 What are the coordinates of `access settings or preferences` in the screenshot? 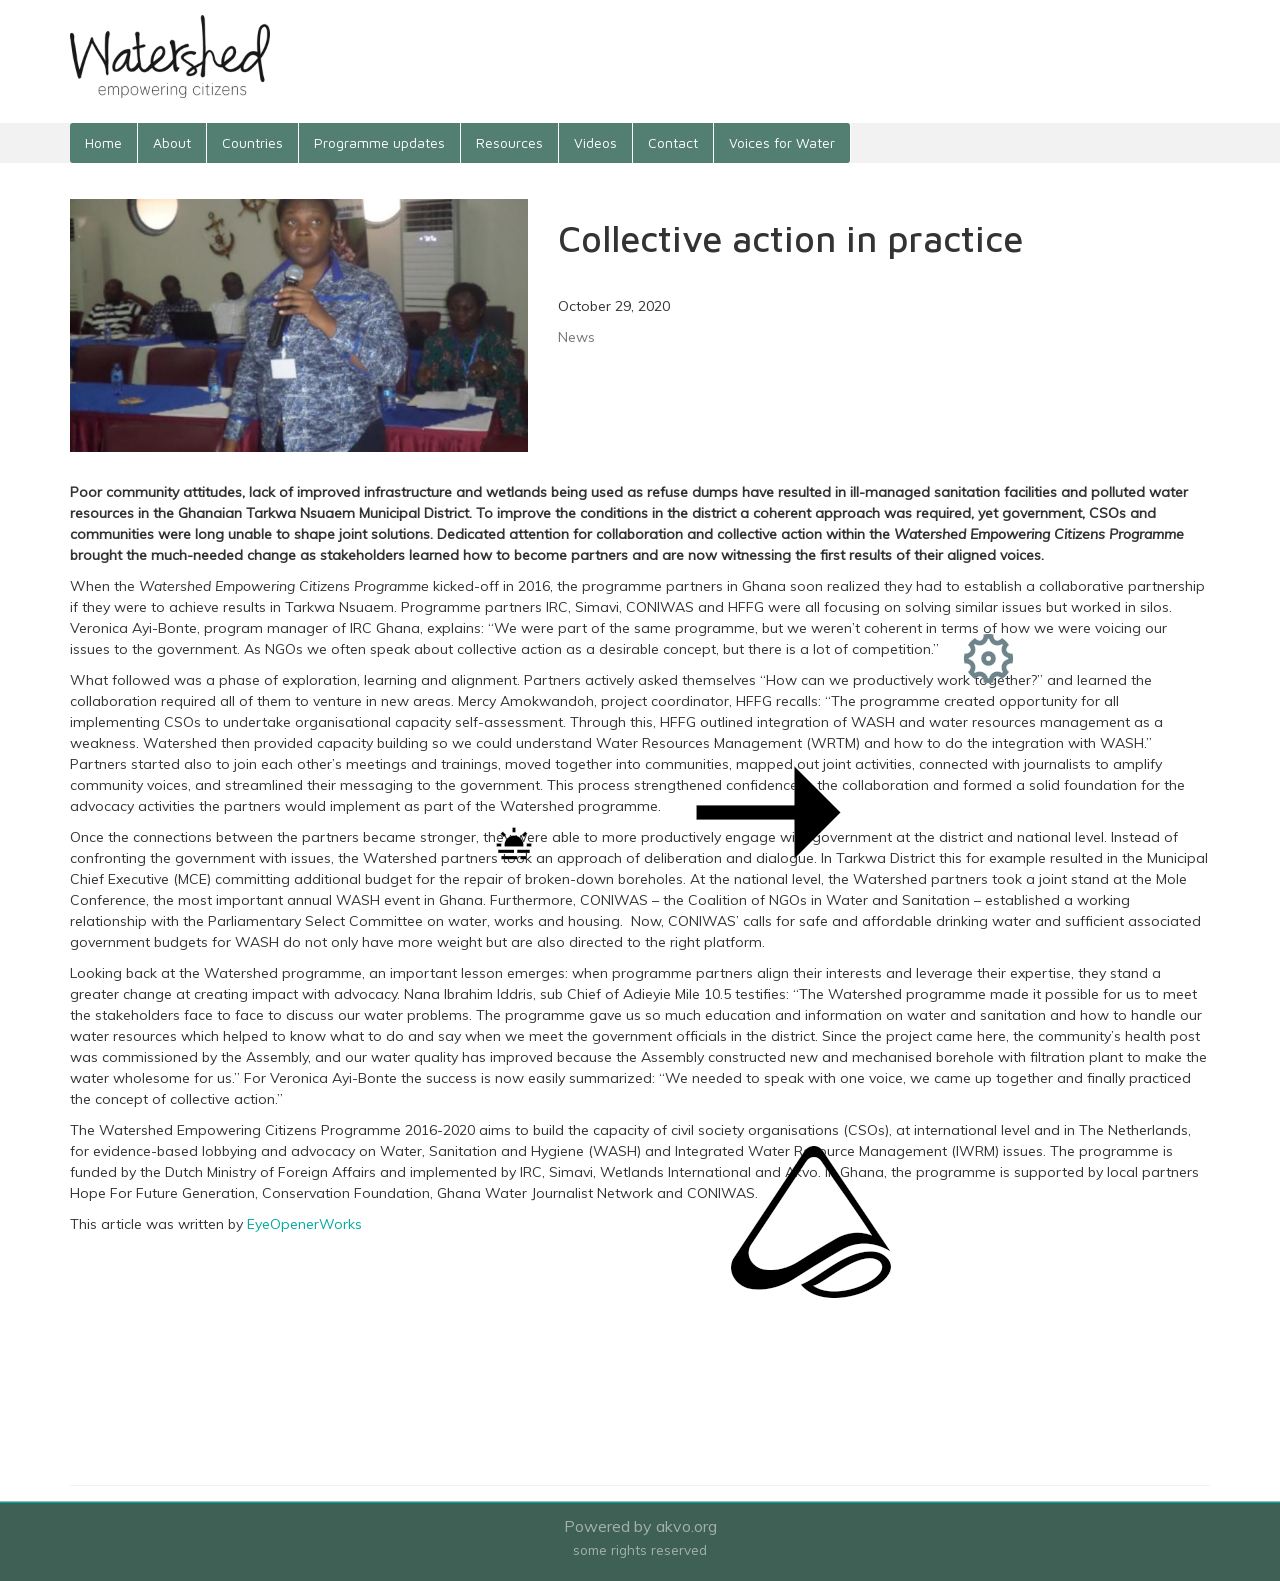 It's located at (988, 658).